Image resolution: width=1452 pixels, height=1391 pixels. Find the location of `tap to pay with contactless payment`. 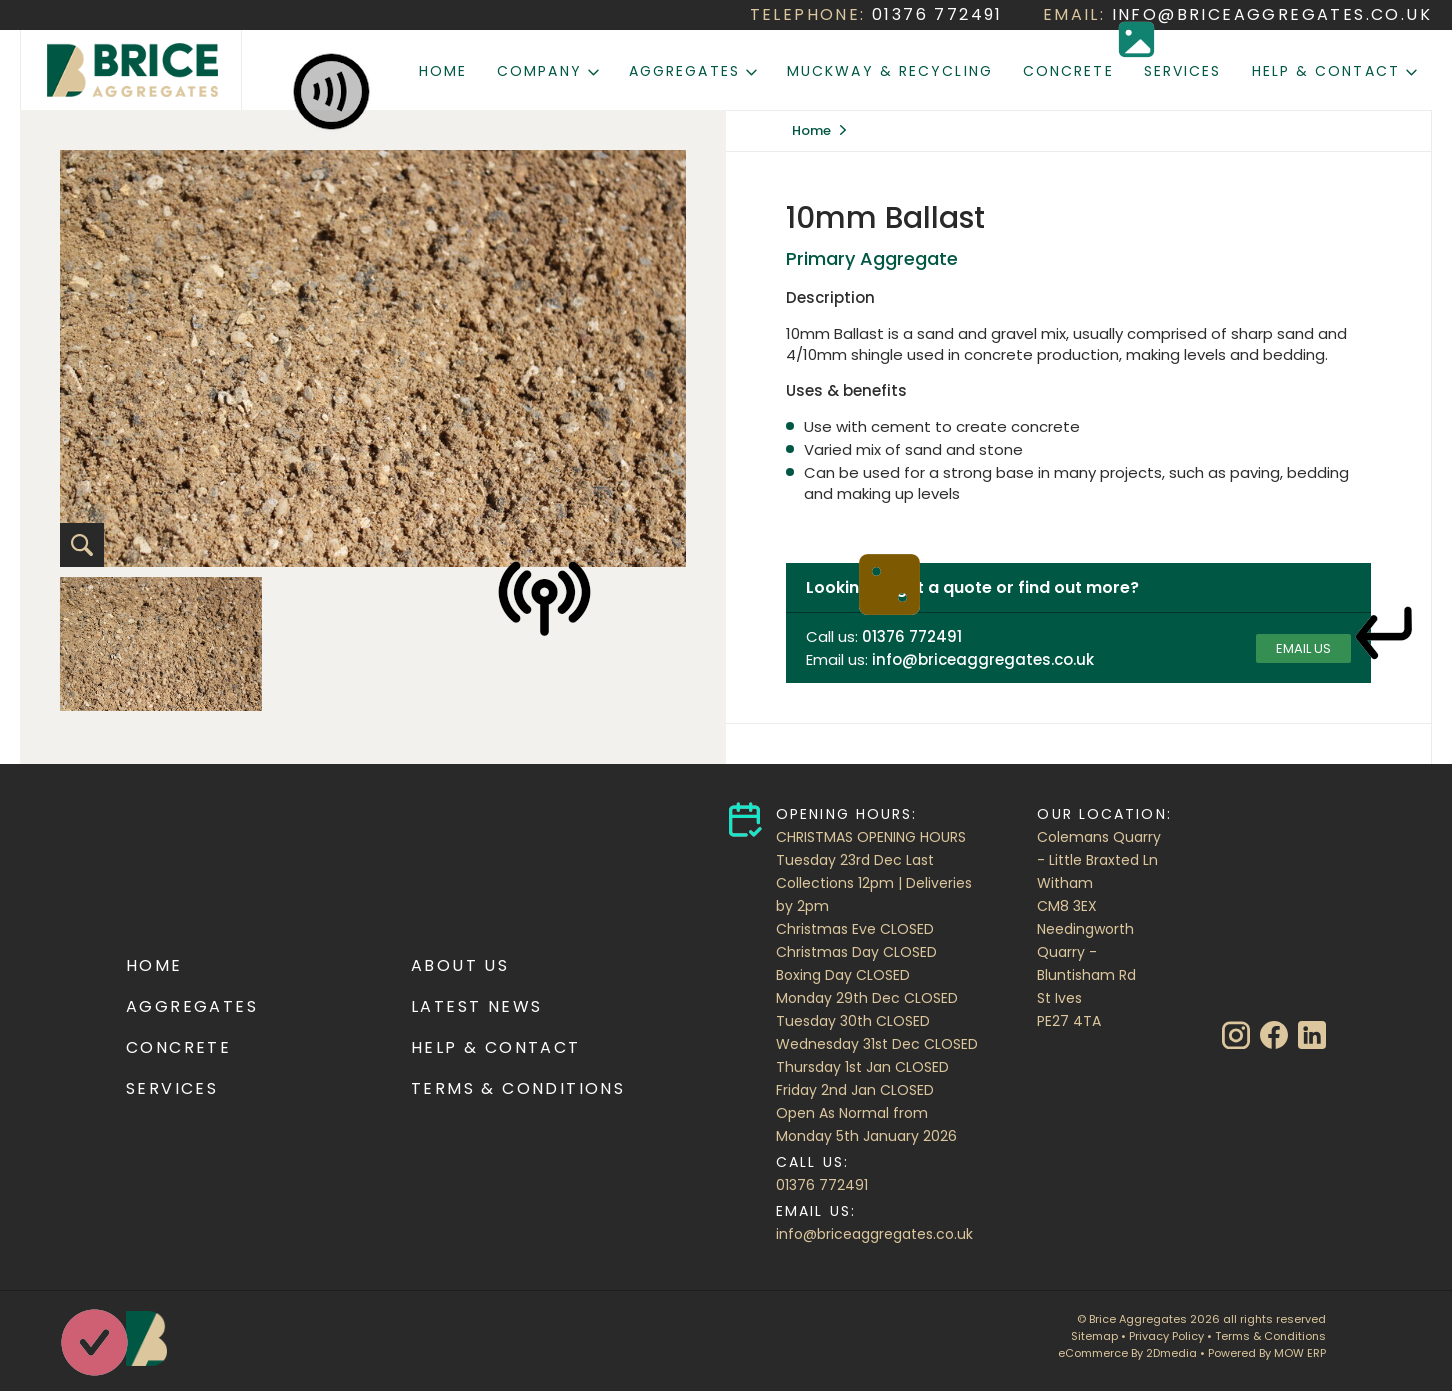

tap to pay with contactless payment is located at coordinates (331, 91).